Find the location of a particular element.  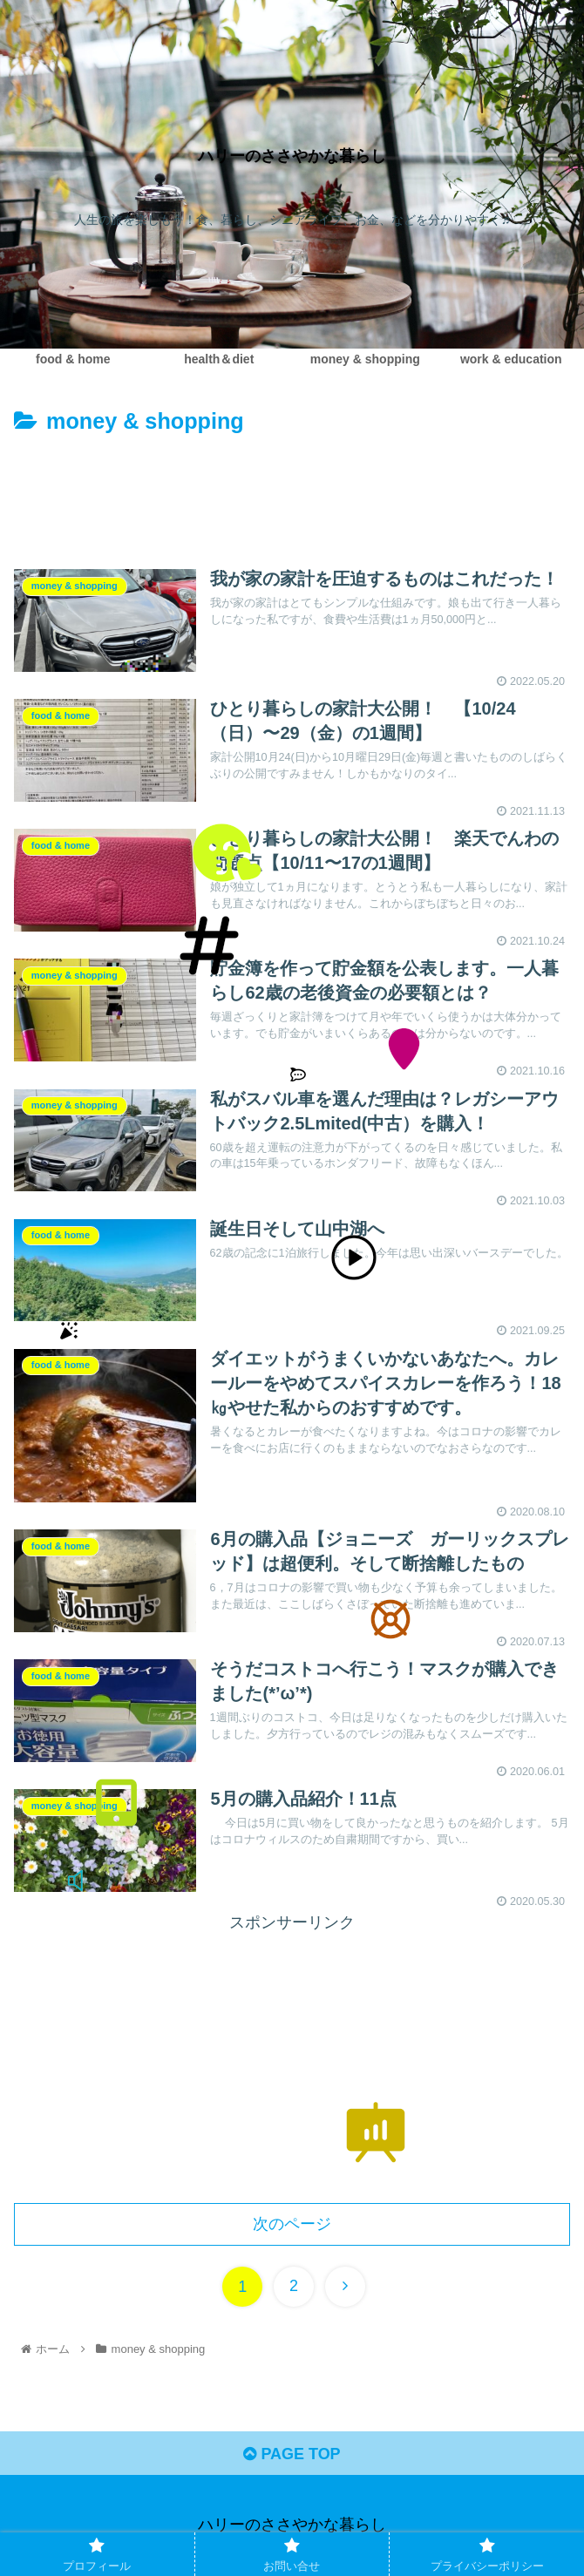

access help or support center is located at coordinates (390, 1619).